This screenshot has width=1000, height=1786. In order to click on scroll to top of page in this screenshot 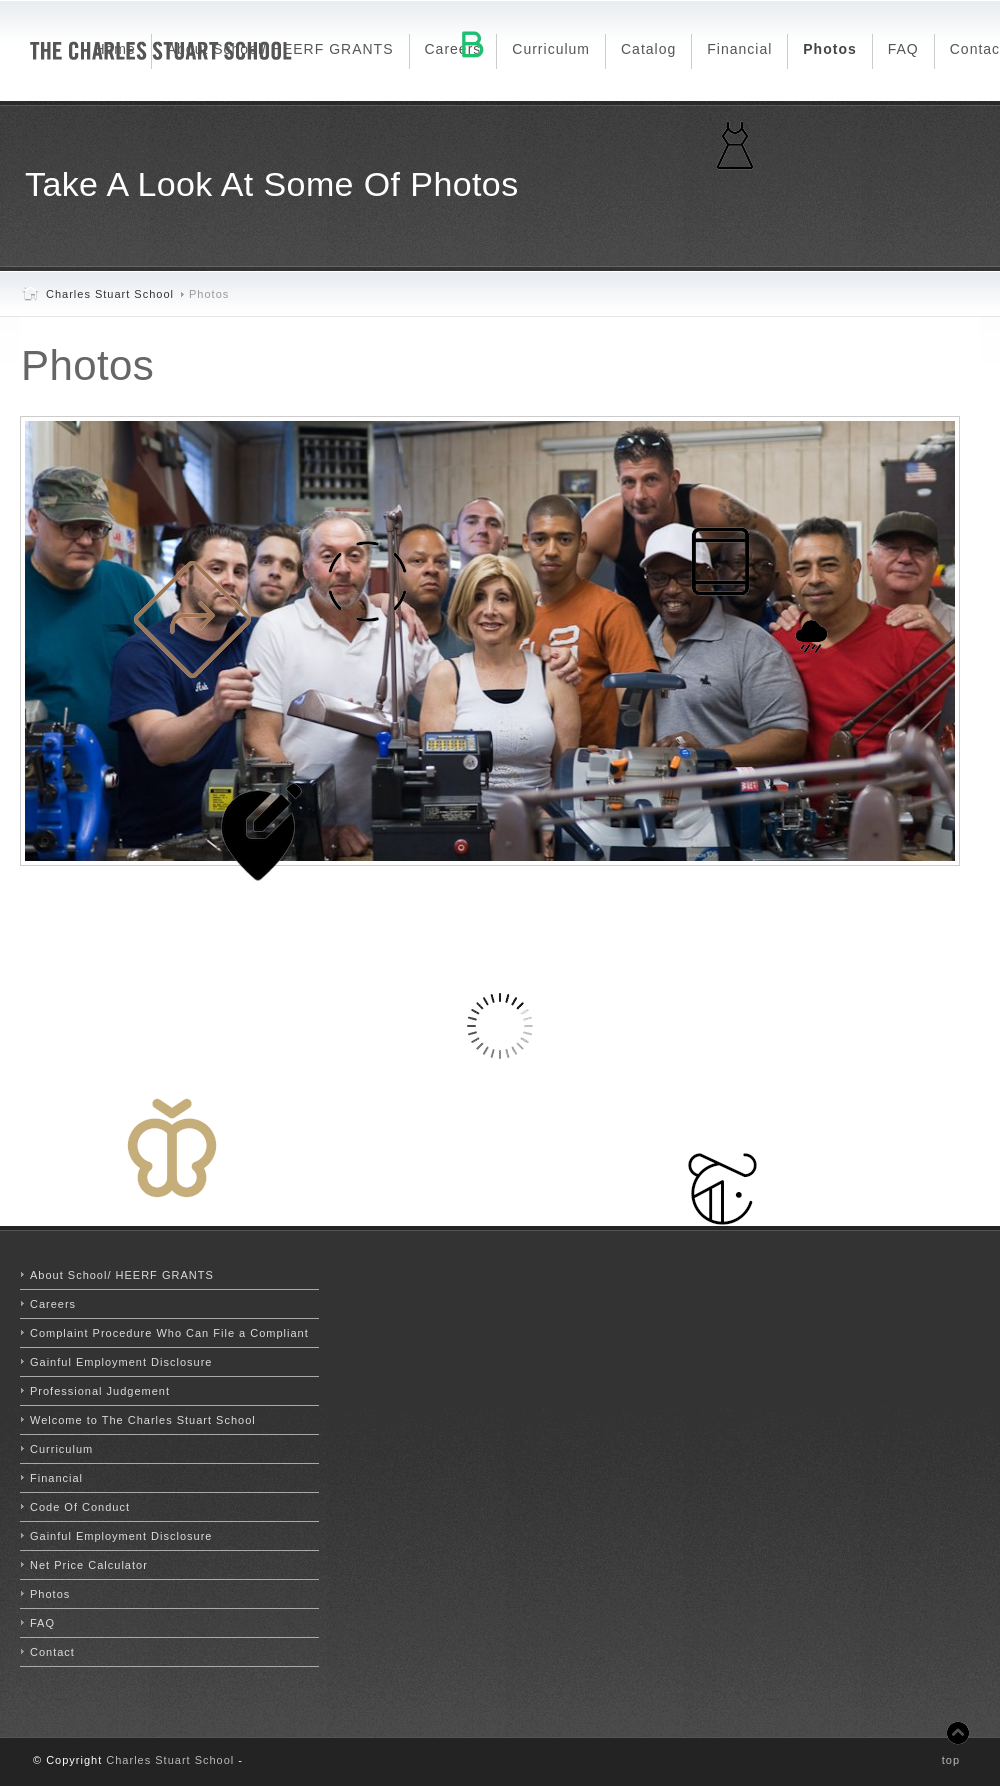, I will do `click(958, 1733)`.